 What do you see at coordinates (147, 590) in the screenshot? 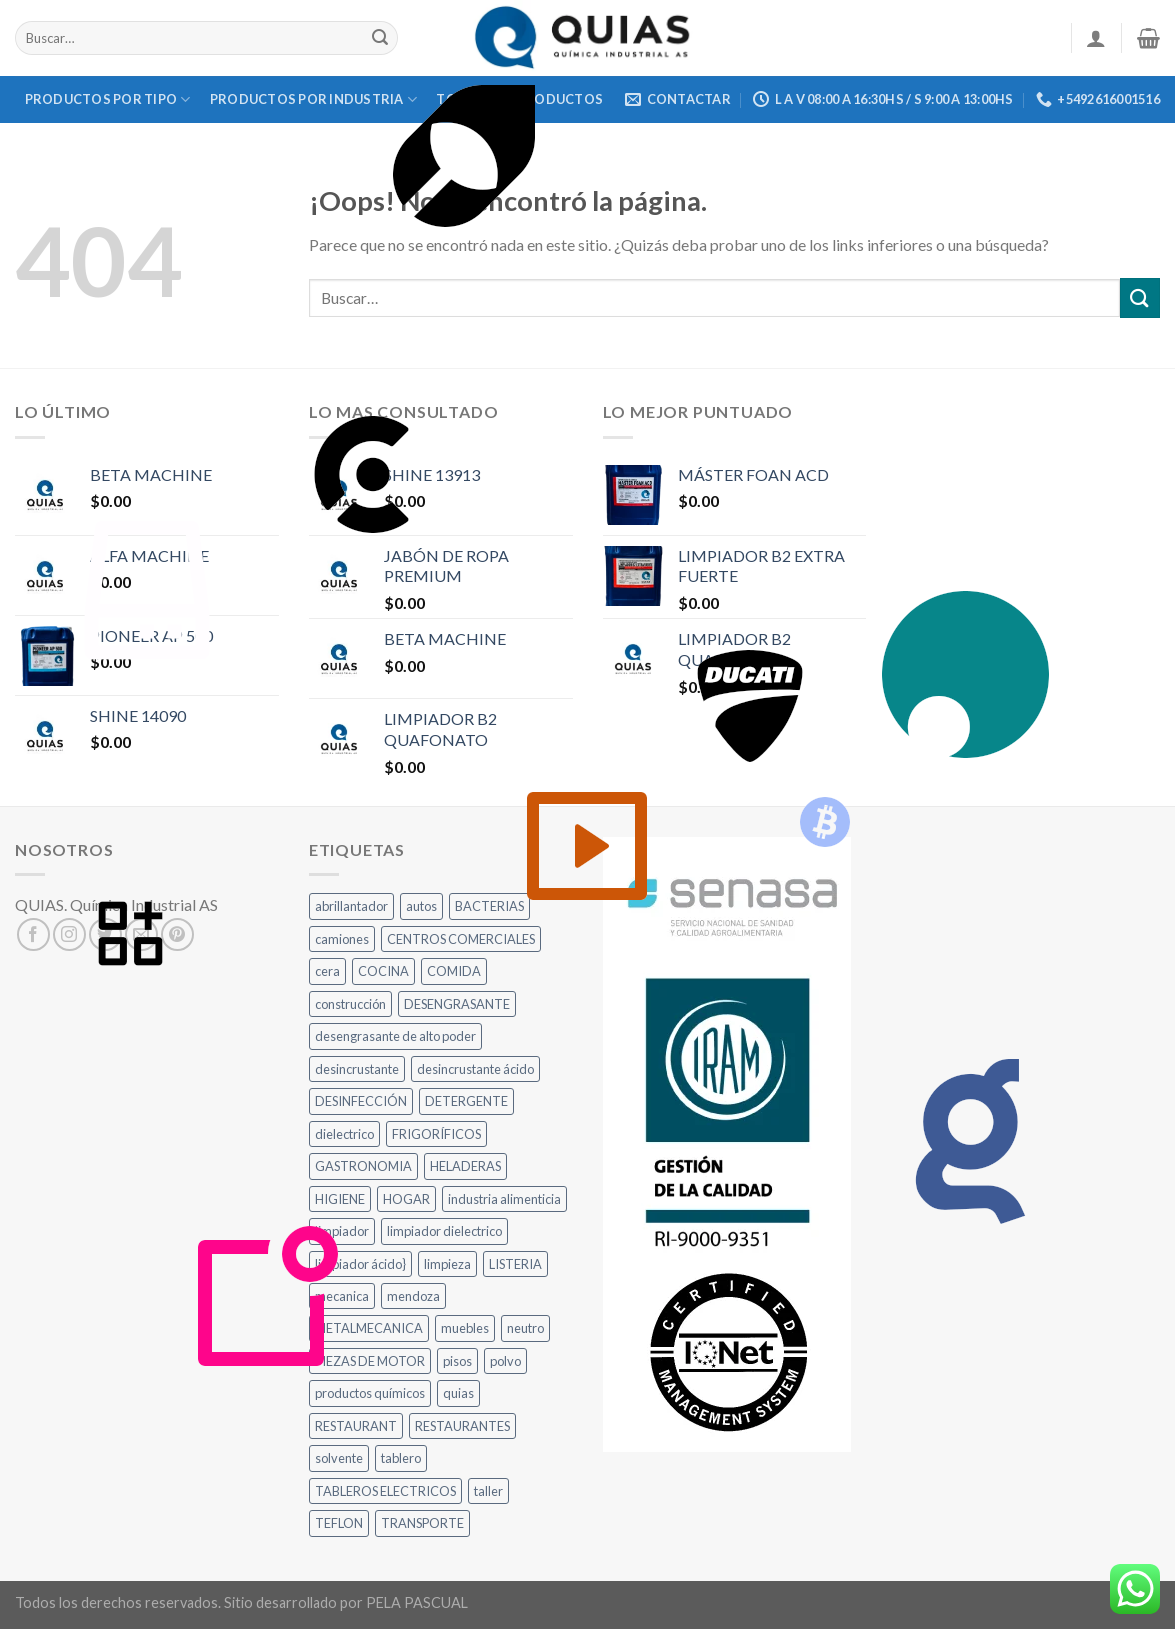
I see `access external storage or hard drive` at bounding box center [147, 590].